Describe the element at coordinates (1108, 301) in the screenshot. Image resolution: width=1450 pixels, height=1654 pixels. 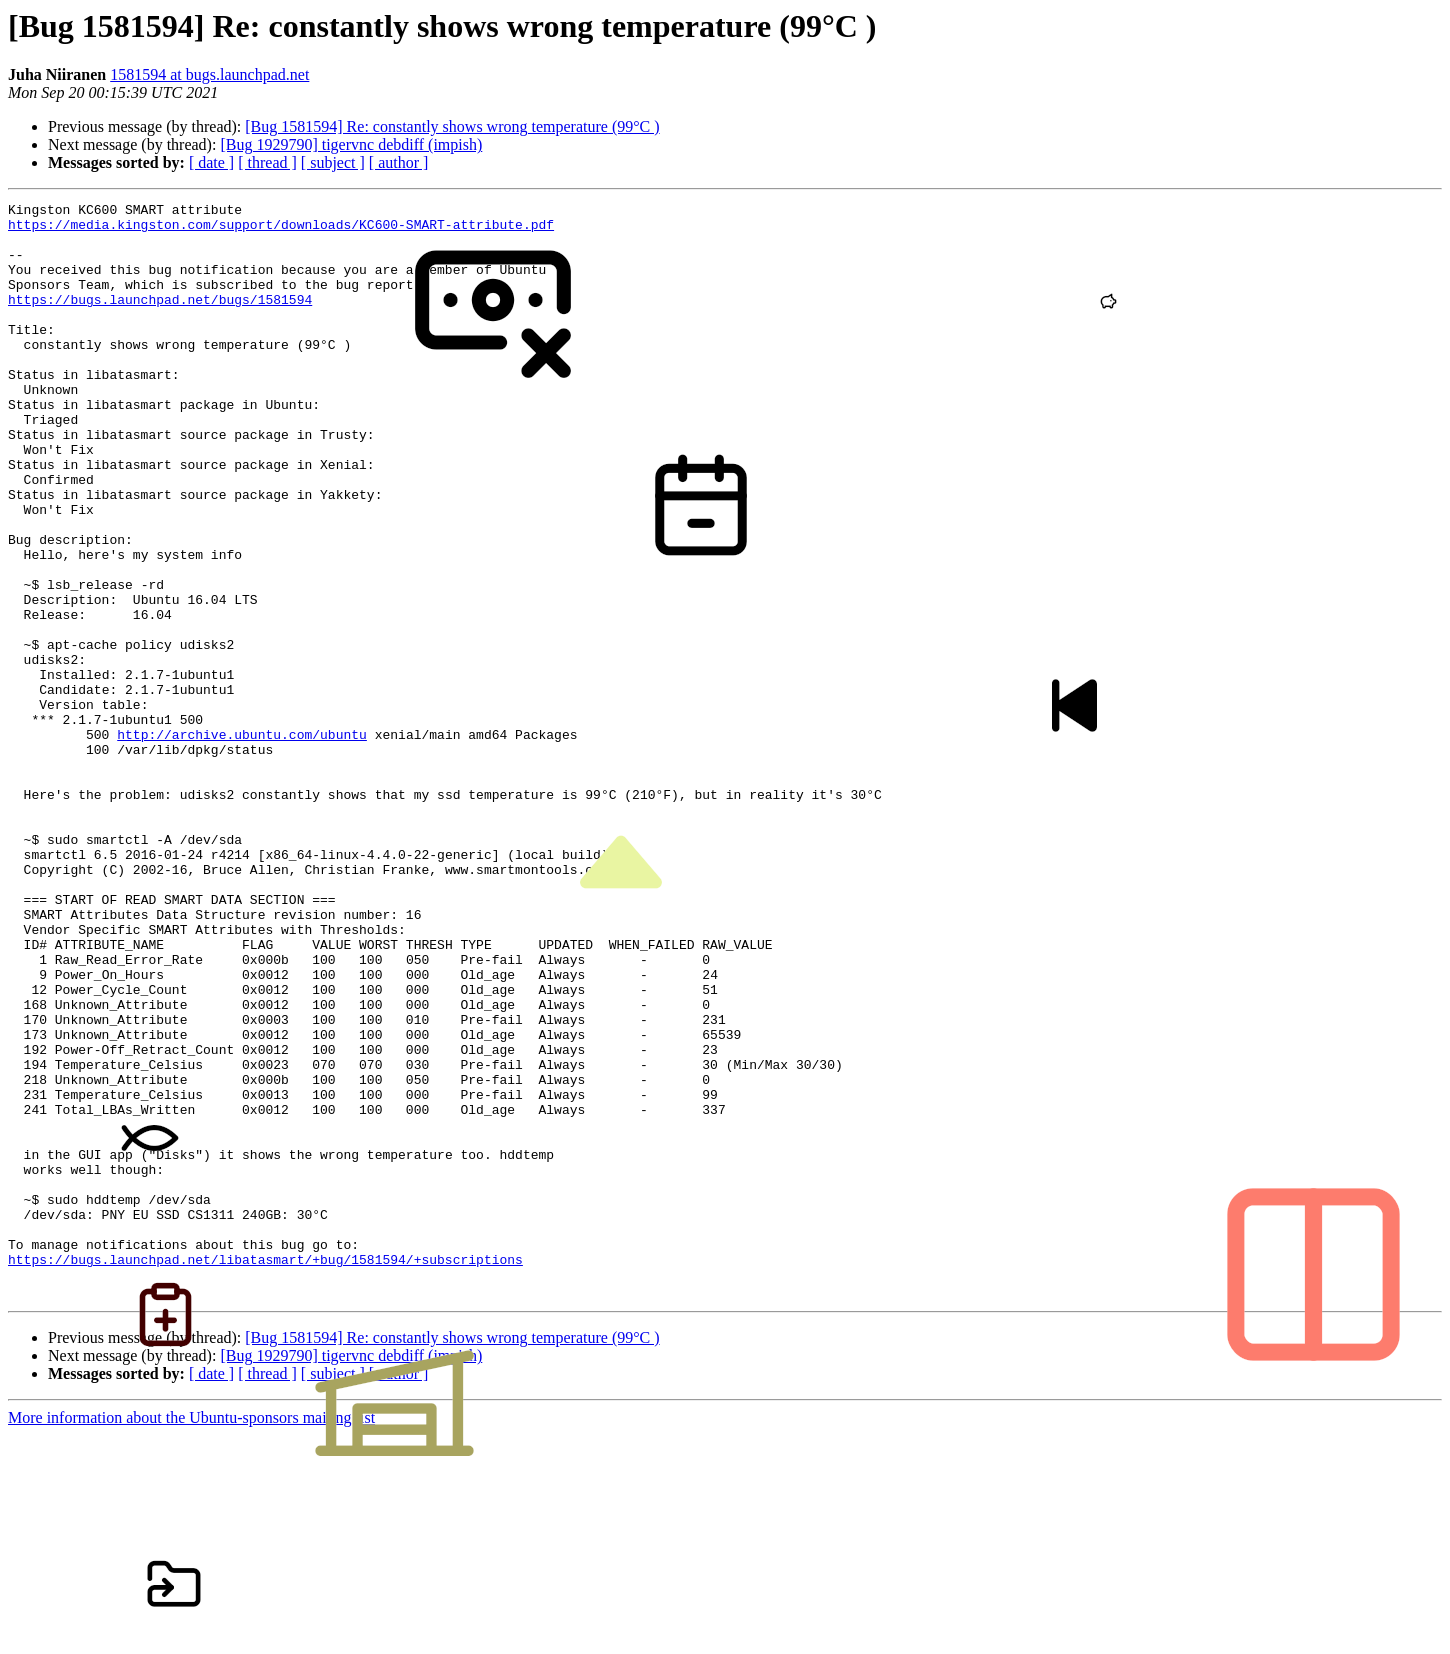
I see `access savings or piggy bank feature` at that location.